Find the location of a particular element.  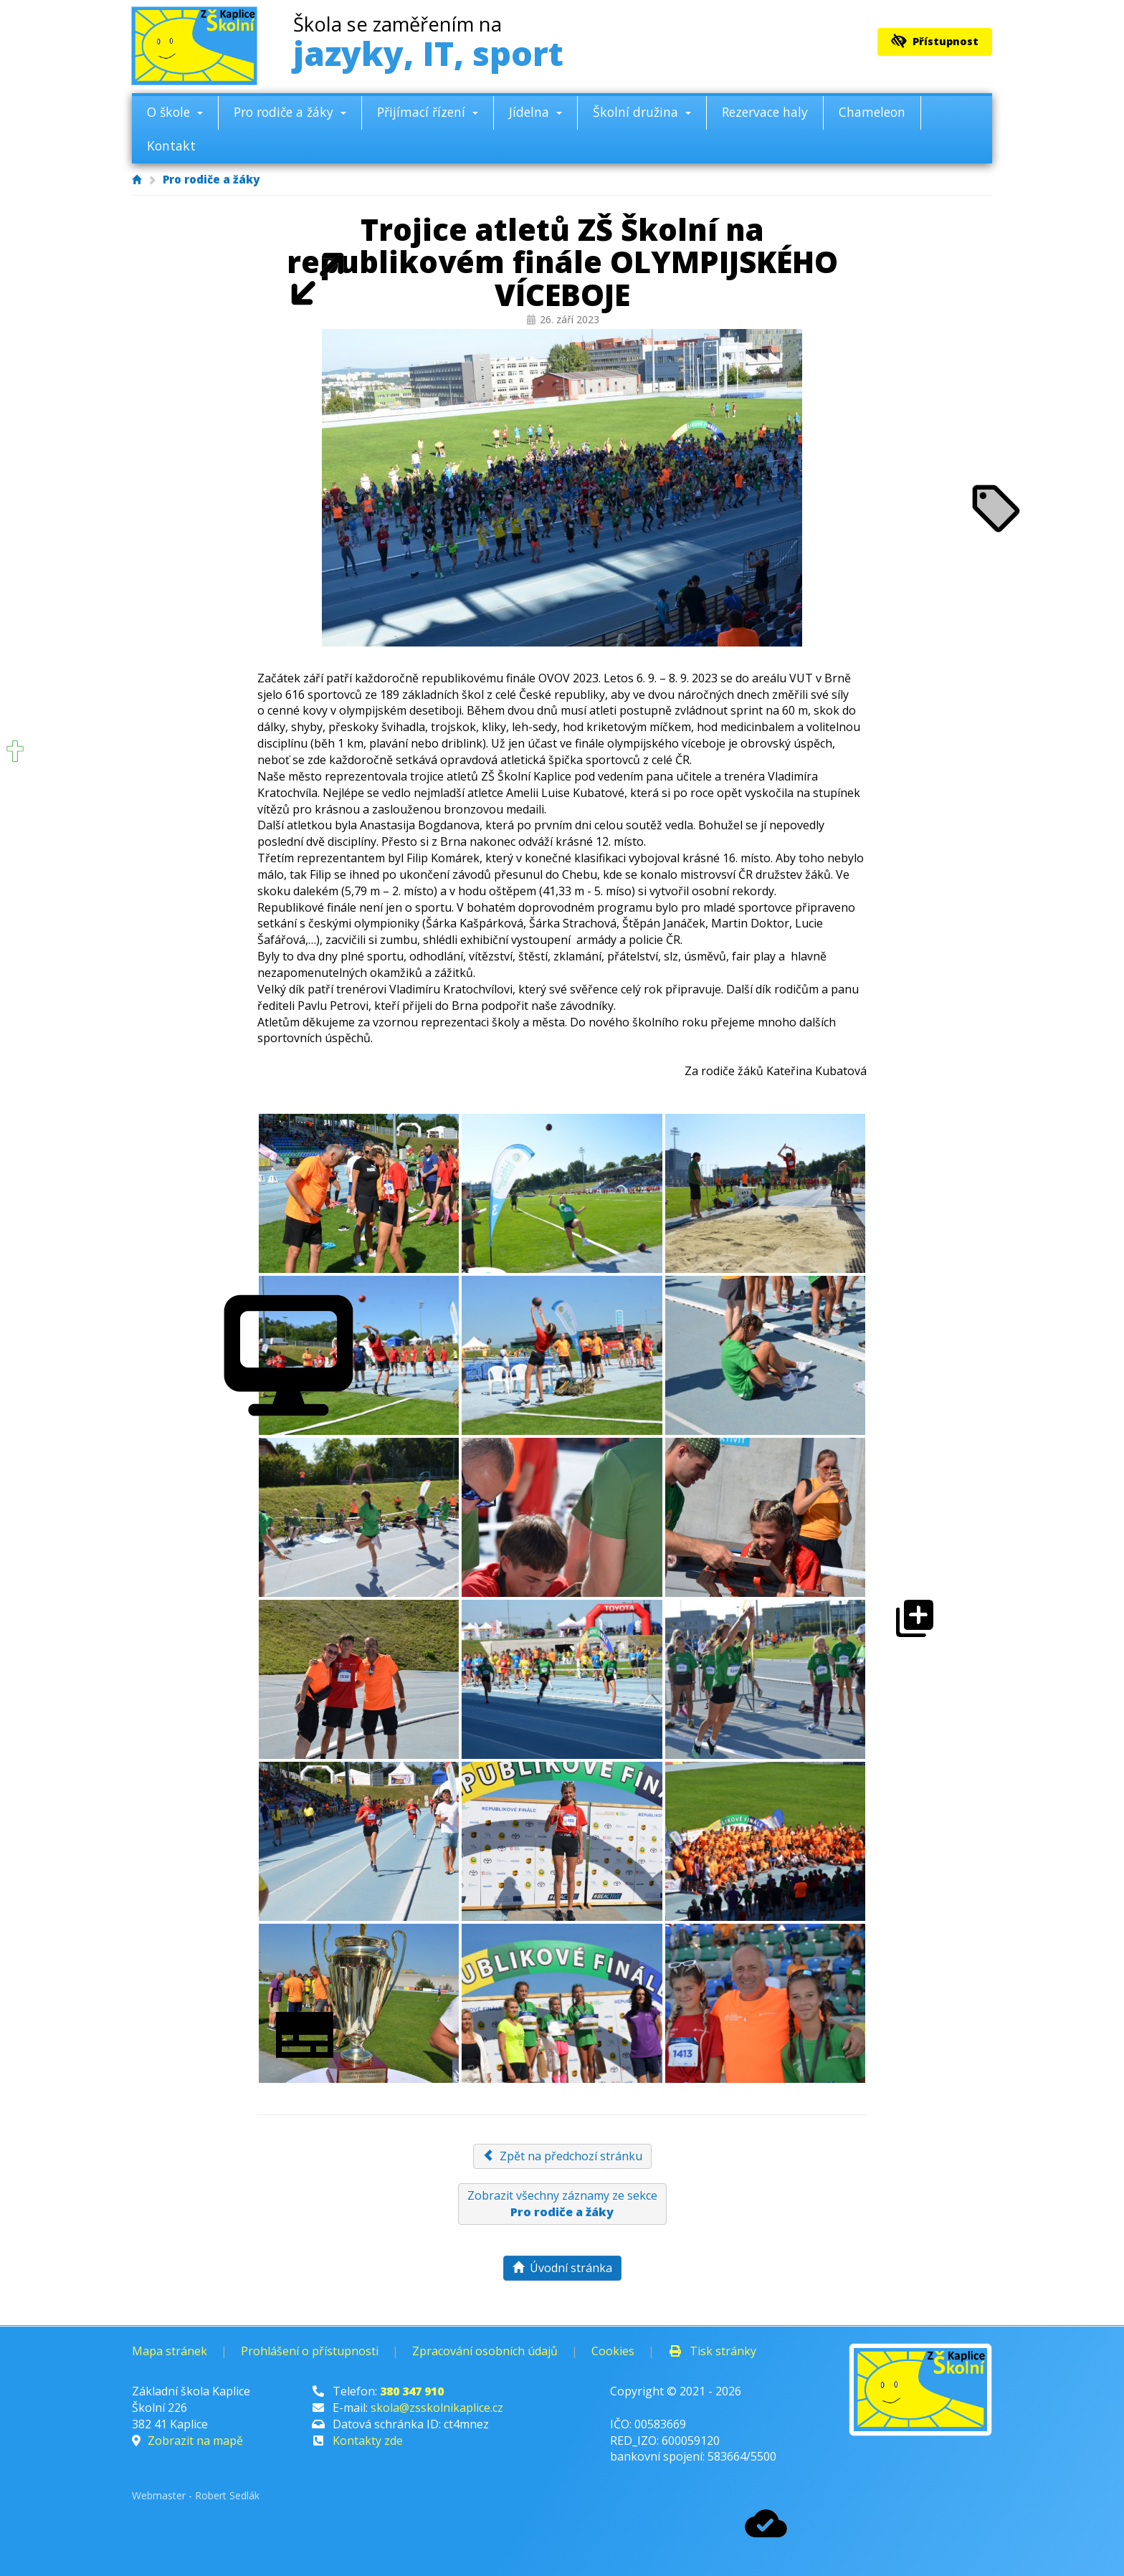

view or apply tags to an item is located at coordinates (996, 508).